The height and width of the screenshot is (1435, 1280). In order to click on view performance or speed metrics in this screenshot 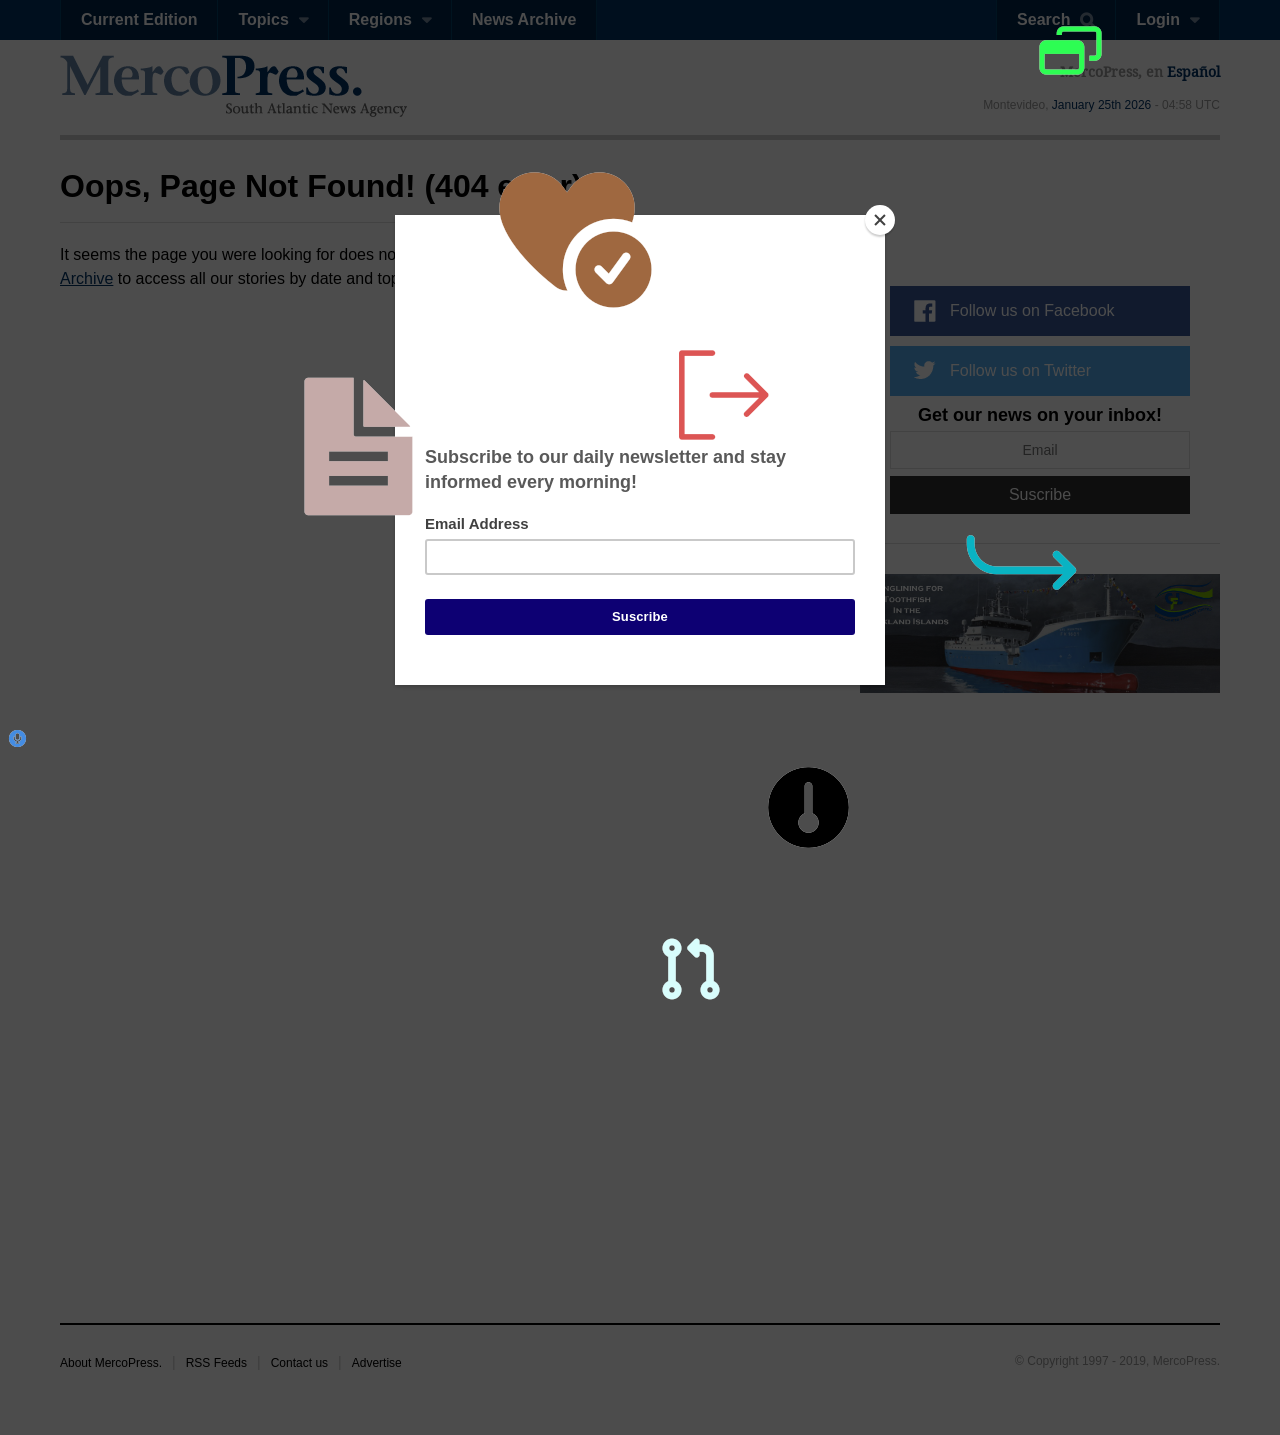, I will do `click(808, 807)`.